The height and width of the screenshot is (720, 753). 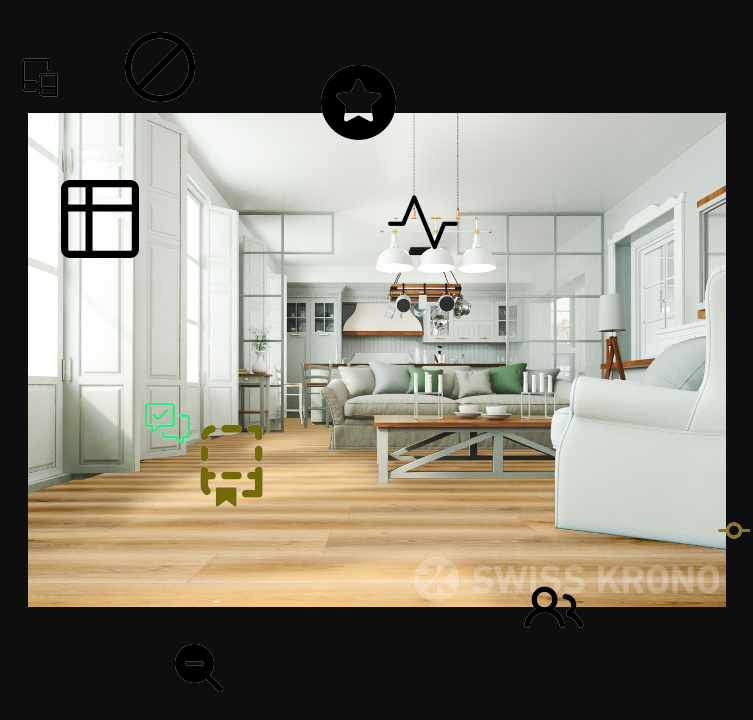 I want to click on clone or duplicate a repository, so click(x=38, y=77).